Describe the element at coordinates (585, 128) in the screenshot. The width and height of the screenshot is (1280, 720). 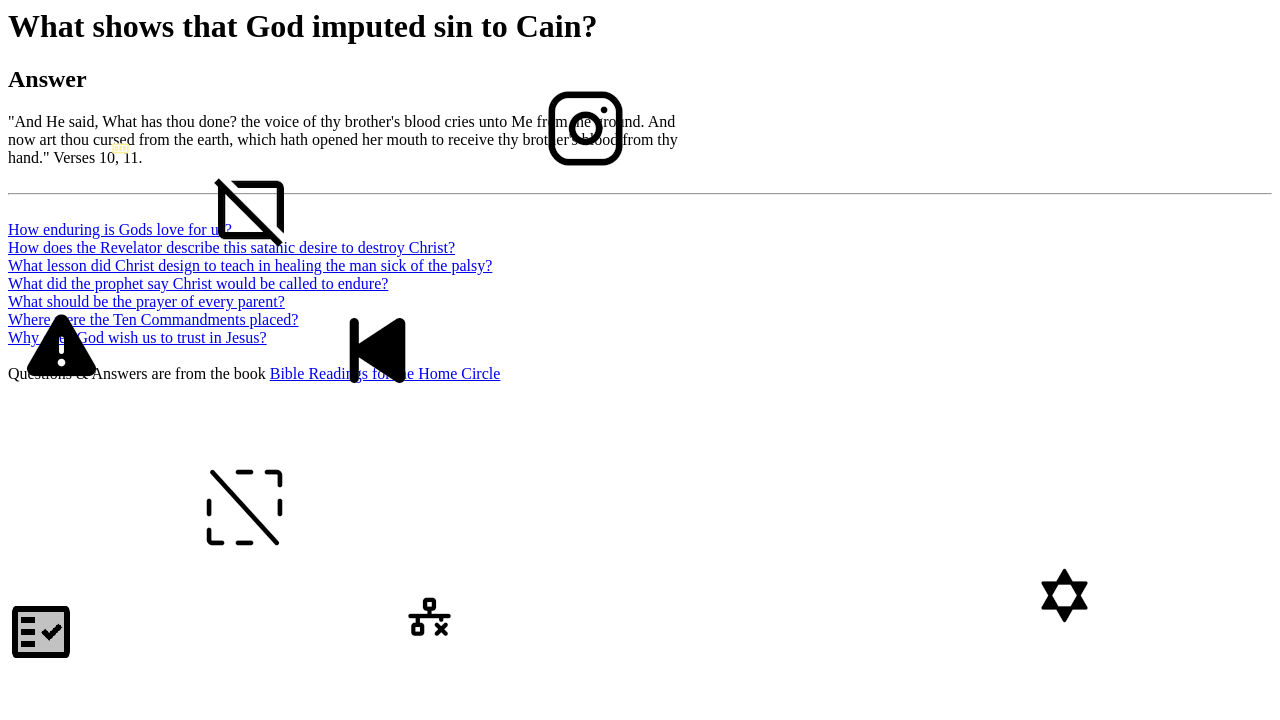
I see `open instagram app` at that location.